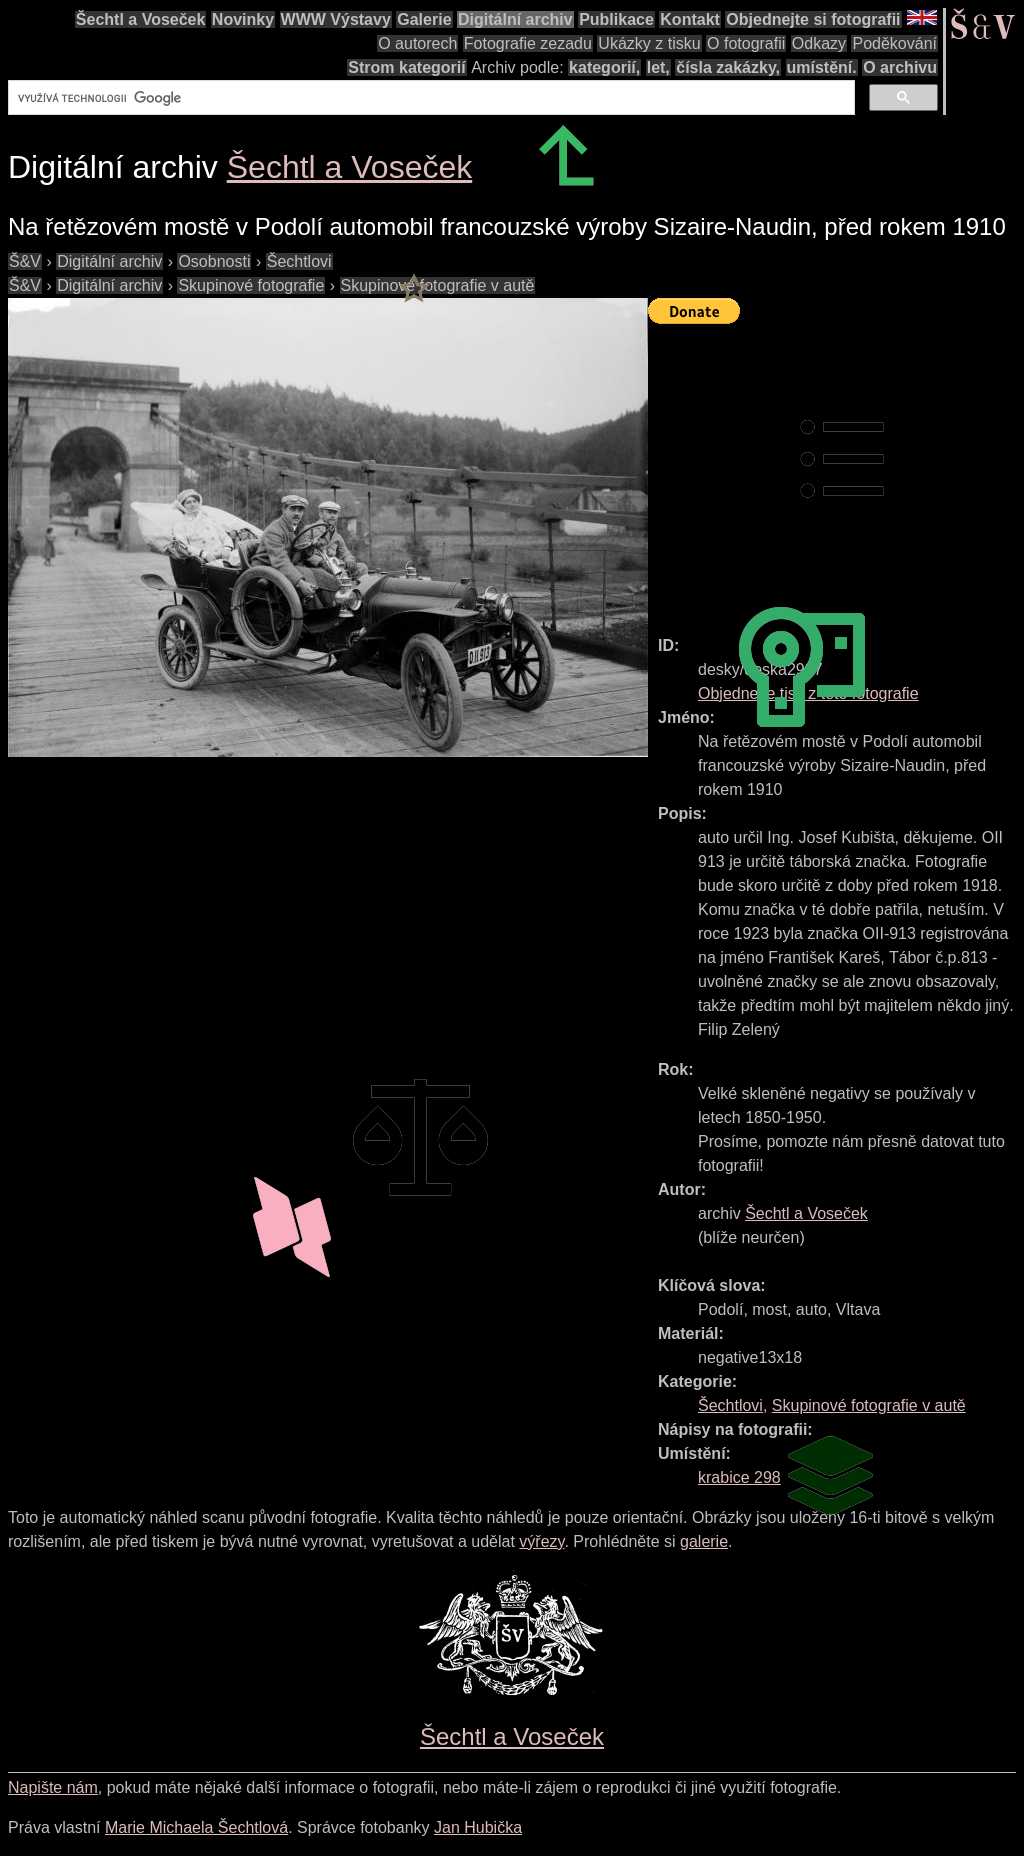 The height and width of the screenshot is (1856, 1024). What do you see at coordinates (567, 159) in the screenshot?
I see `navigate back and up one level` at bounding box center [567, 159].